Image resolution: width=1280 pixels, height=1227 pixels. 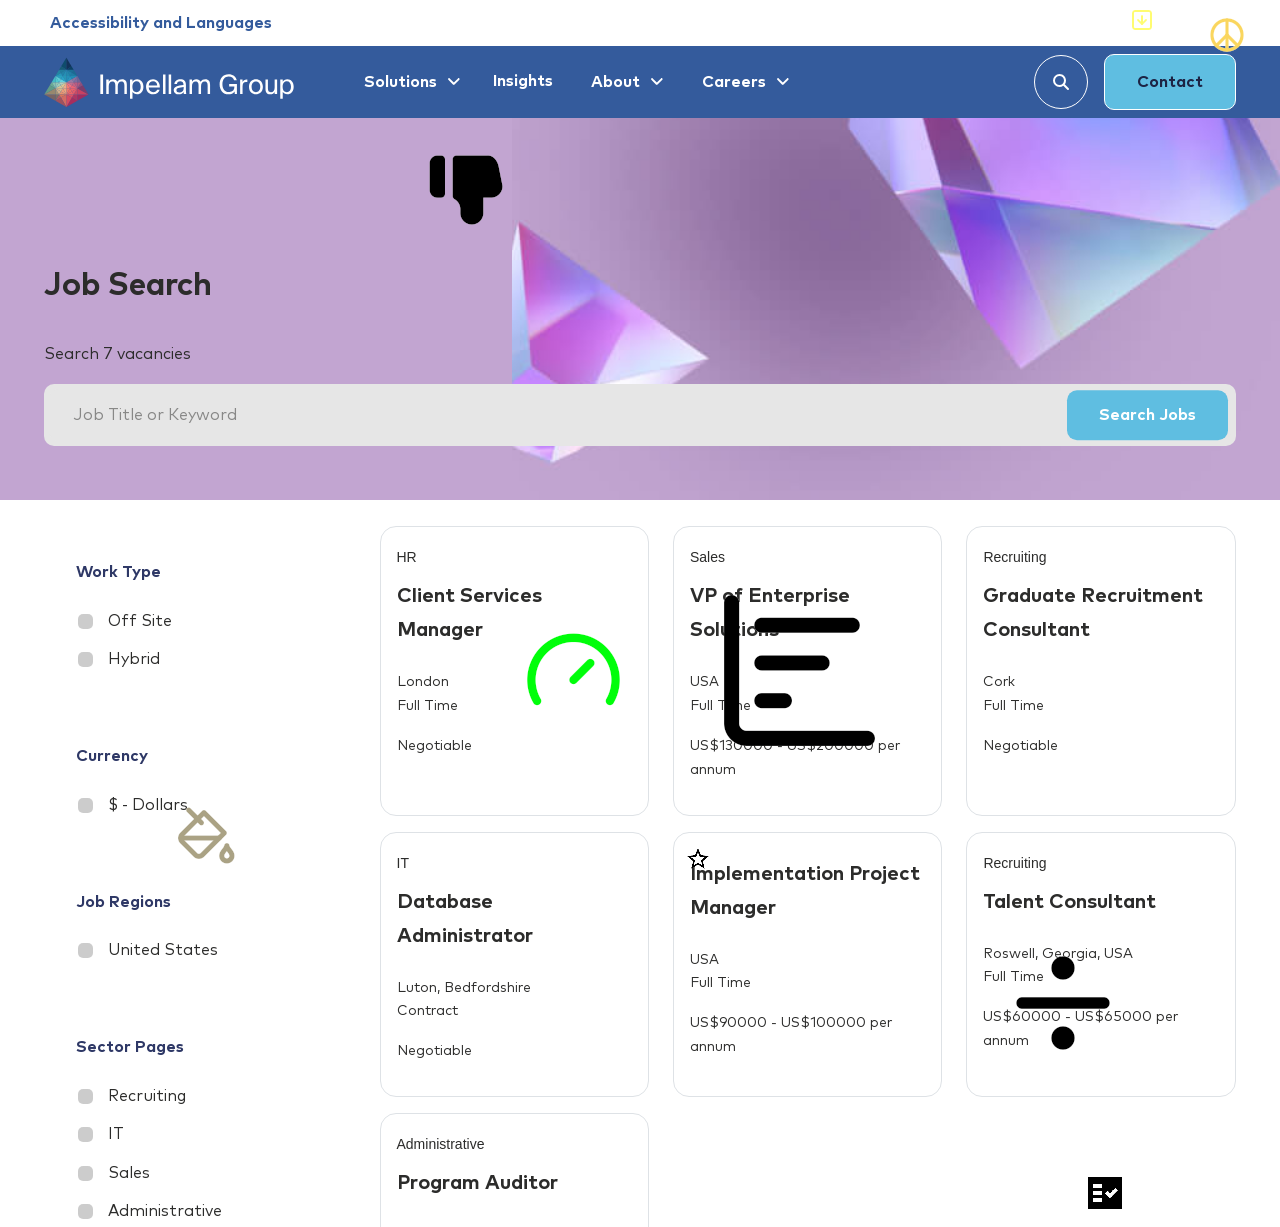 I want to click on perform division calculation, so click(x=1063, y=1003).